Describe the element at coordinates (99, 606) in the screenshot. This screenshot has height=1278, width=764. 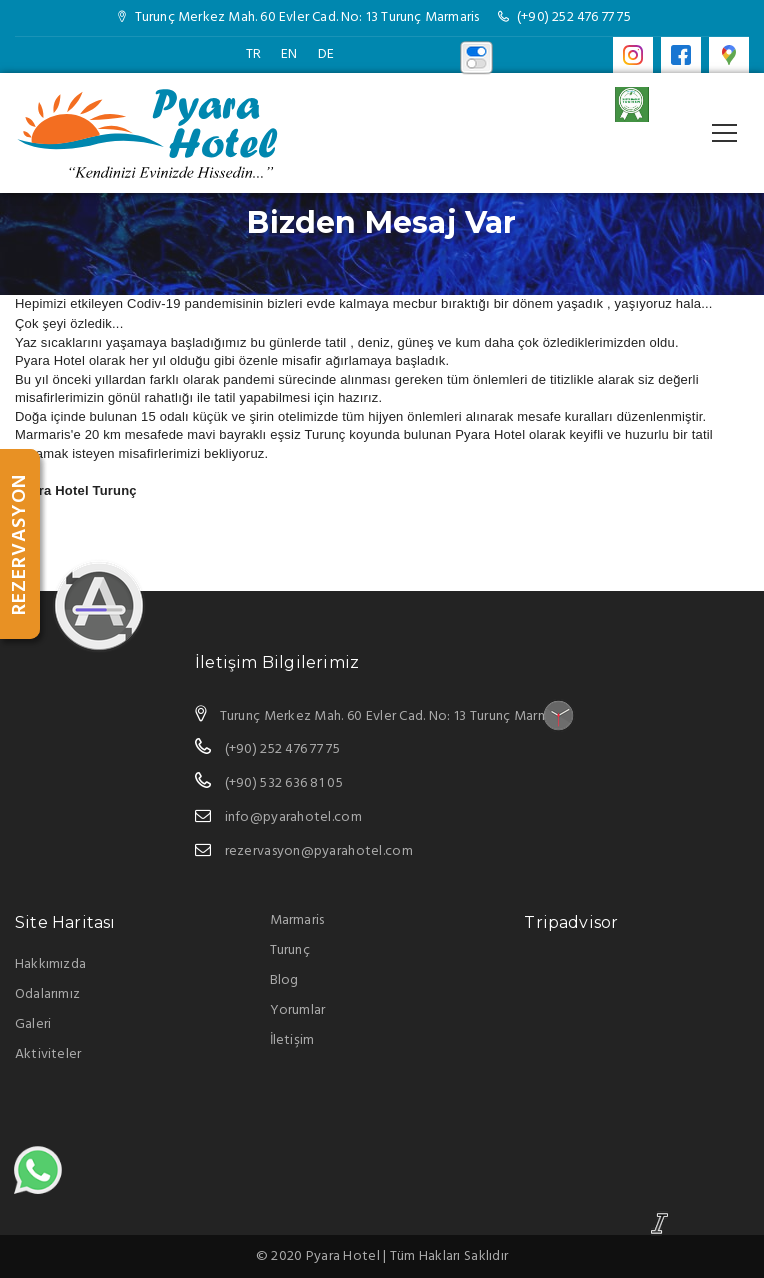
I see `open the software update manager` at that location.